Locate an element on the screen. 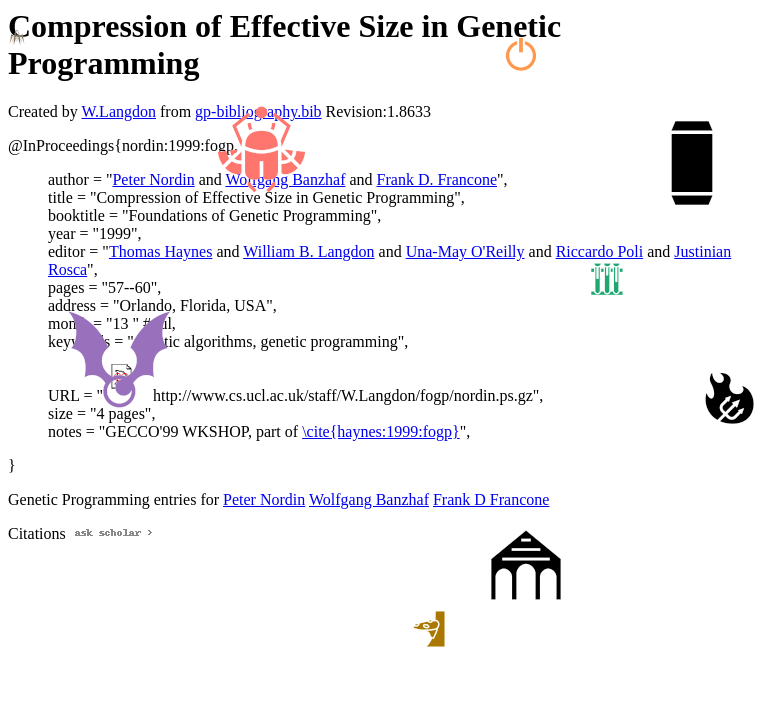  bat-themed game faction or guild emblem is located at coordinates (119, 360).